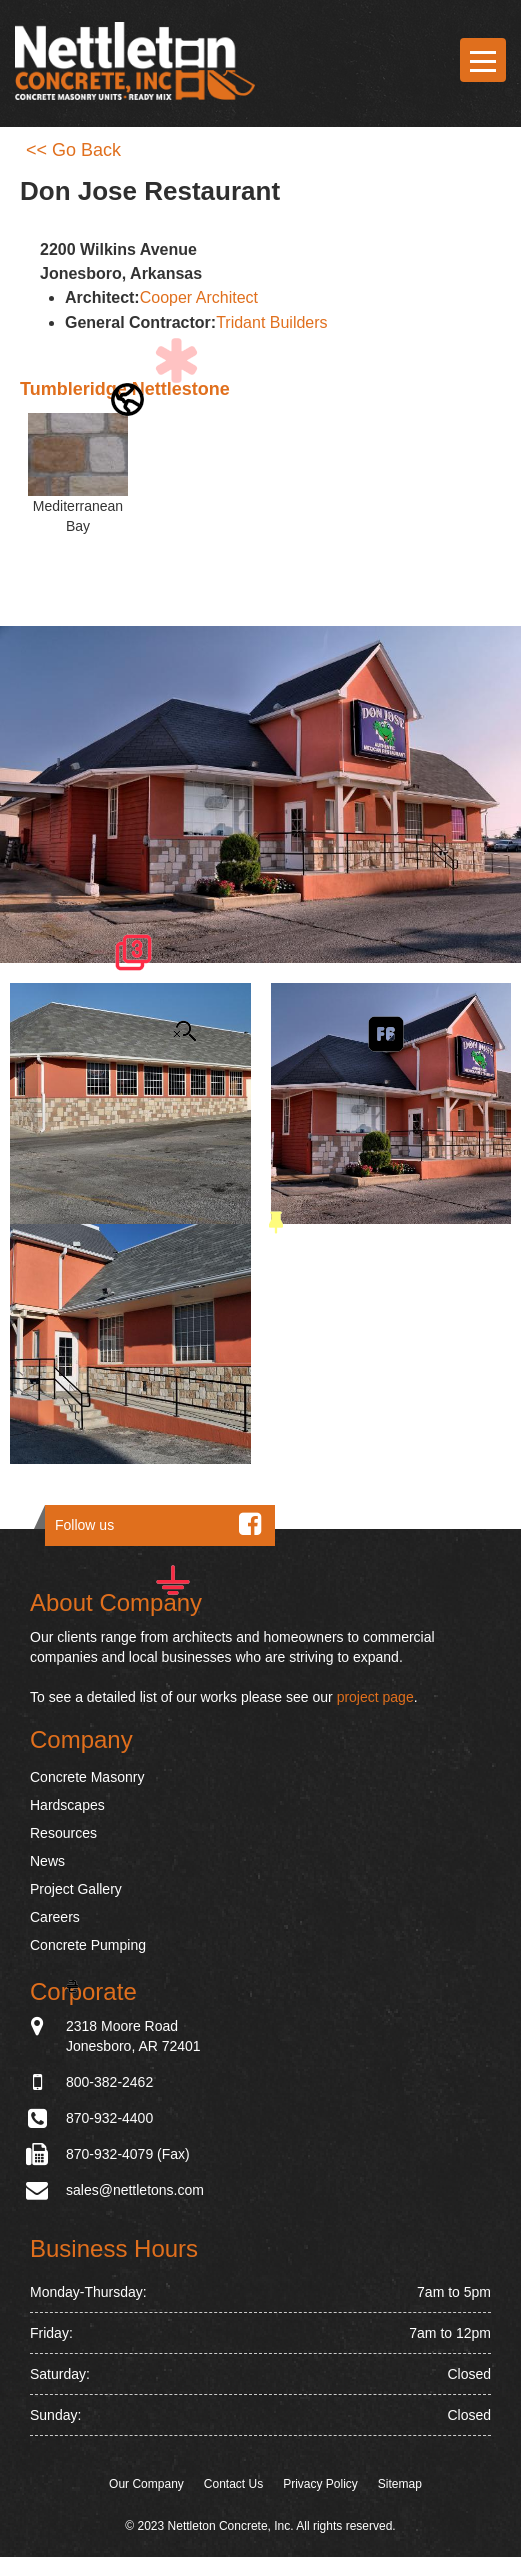 The width and height of the screenshot is (521, 2557). What do you see at coordinates (276, 1222) in the screenshot?
I see `pinned item or content` at bounding box center [276, 1222].